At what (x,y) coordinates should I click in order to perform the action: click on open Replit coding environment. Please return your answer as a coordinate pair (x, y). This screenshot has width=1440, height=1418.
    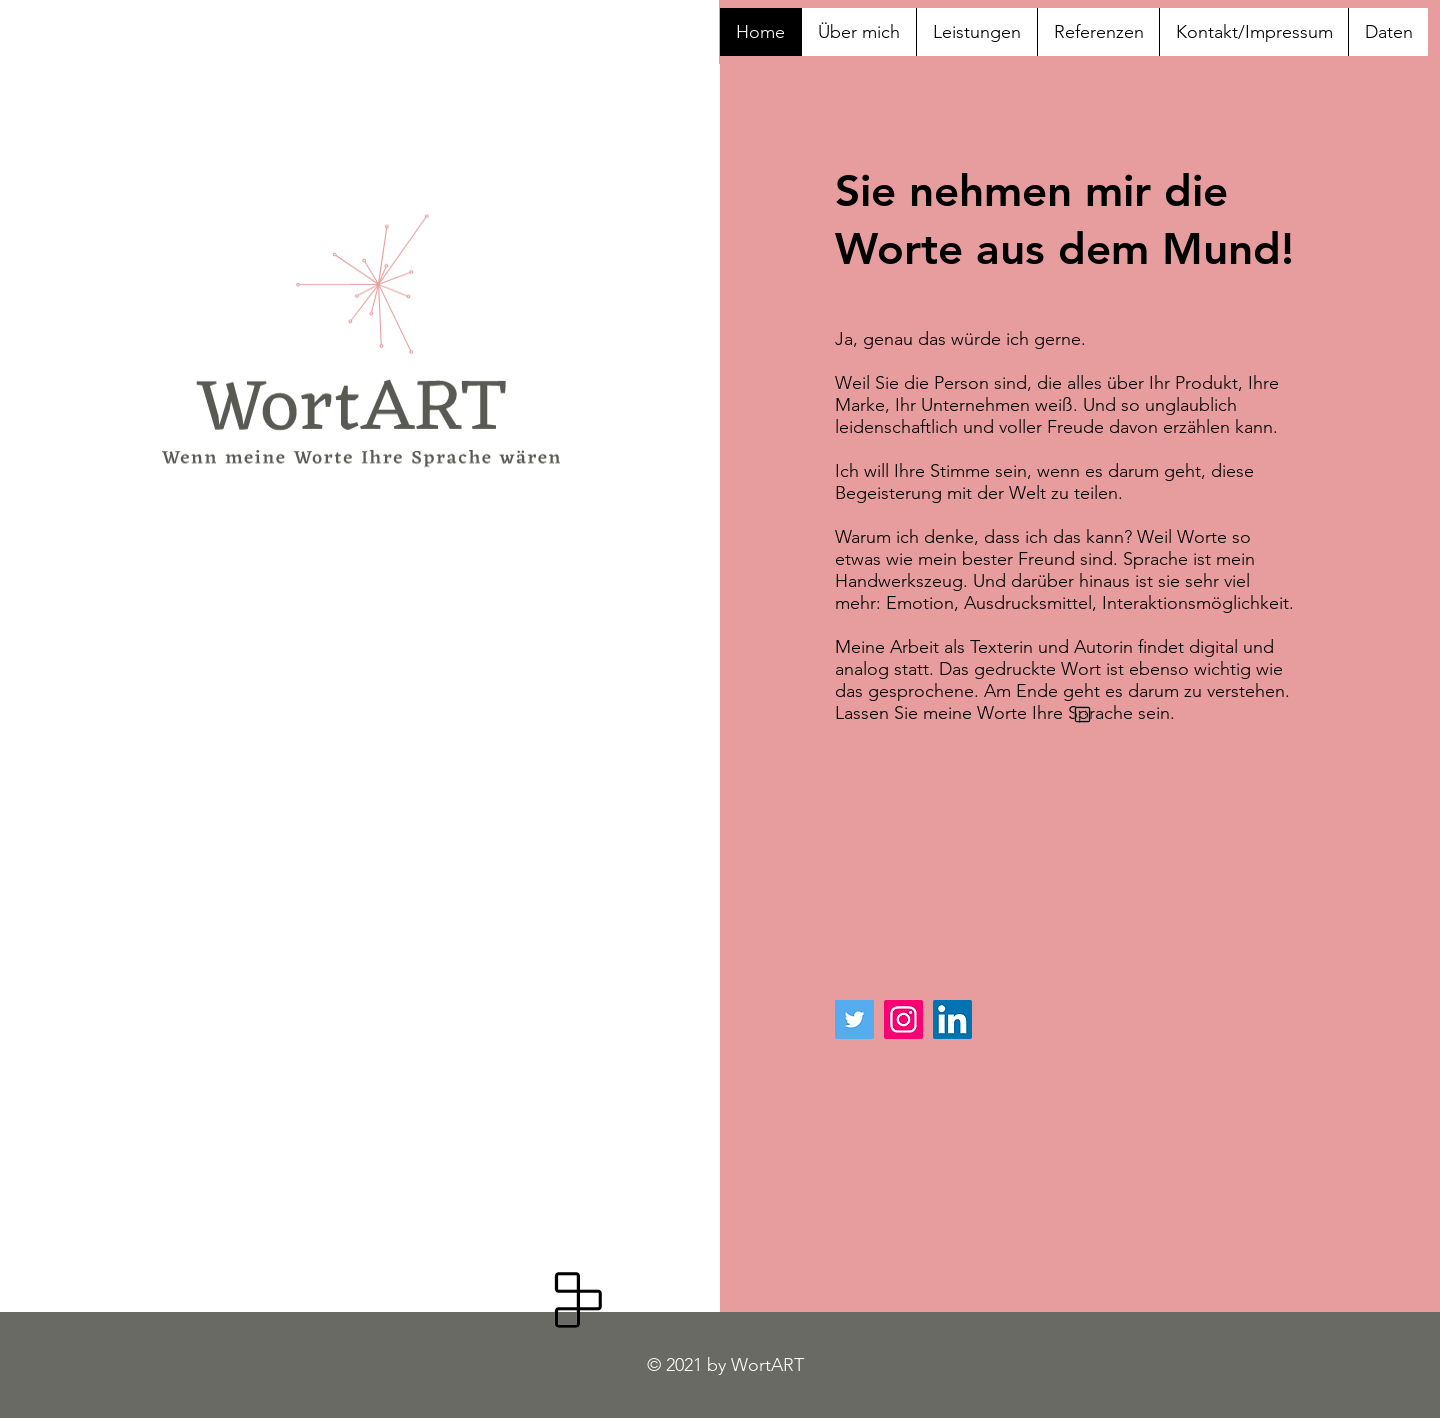
    Looking at the image, I should click on (574, 1300).